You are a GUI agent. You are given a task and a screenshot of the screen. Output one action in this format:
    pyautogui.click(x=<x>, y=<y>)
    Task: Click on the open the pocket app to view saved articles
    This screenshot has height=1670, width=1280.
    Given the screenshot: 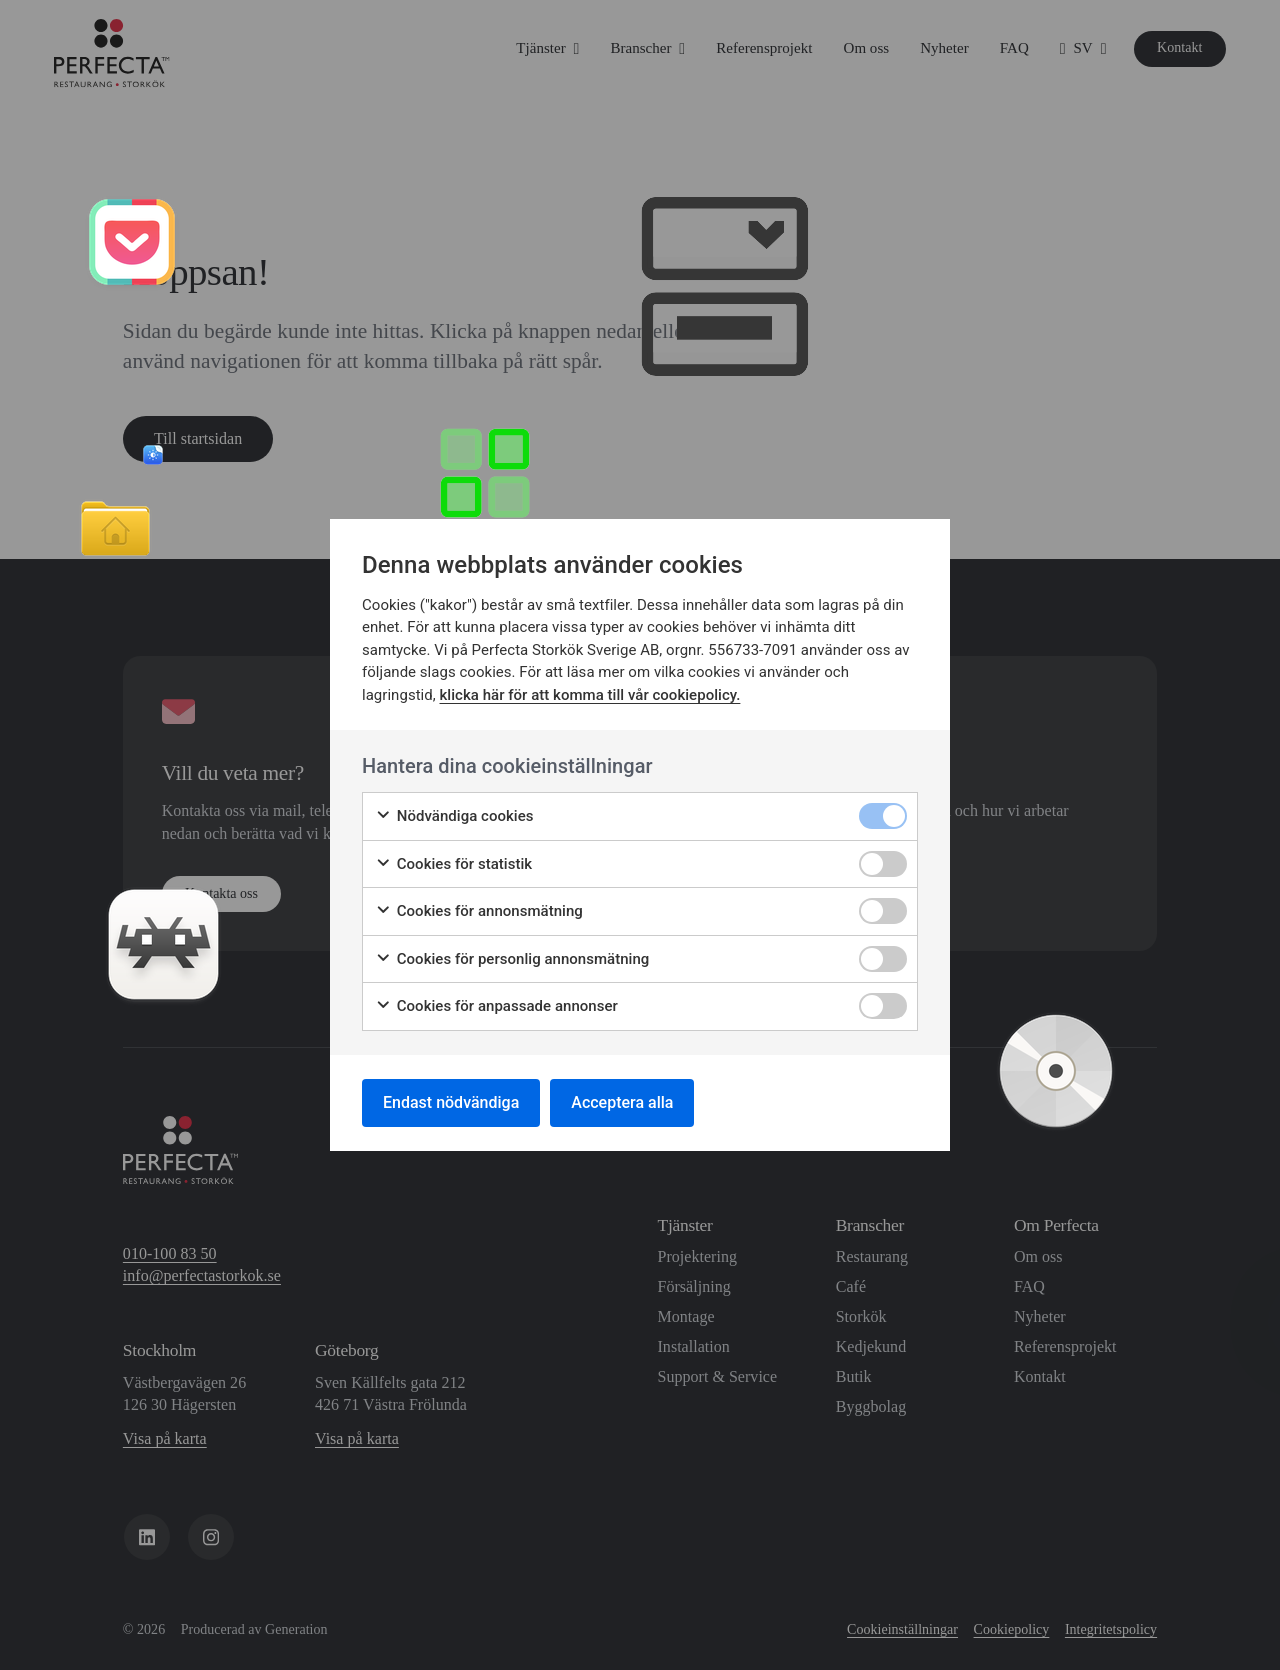 What is the action you would take?
    pyautogui.click(x=132, y=242)
    